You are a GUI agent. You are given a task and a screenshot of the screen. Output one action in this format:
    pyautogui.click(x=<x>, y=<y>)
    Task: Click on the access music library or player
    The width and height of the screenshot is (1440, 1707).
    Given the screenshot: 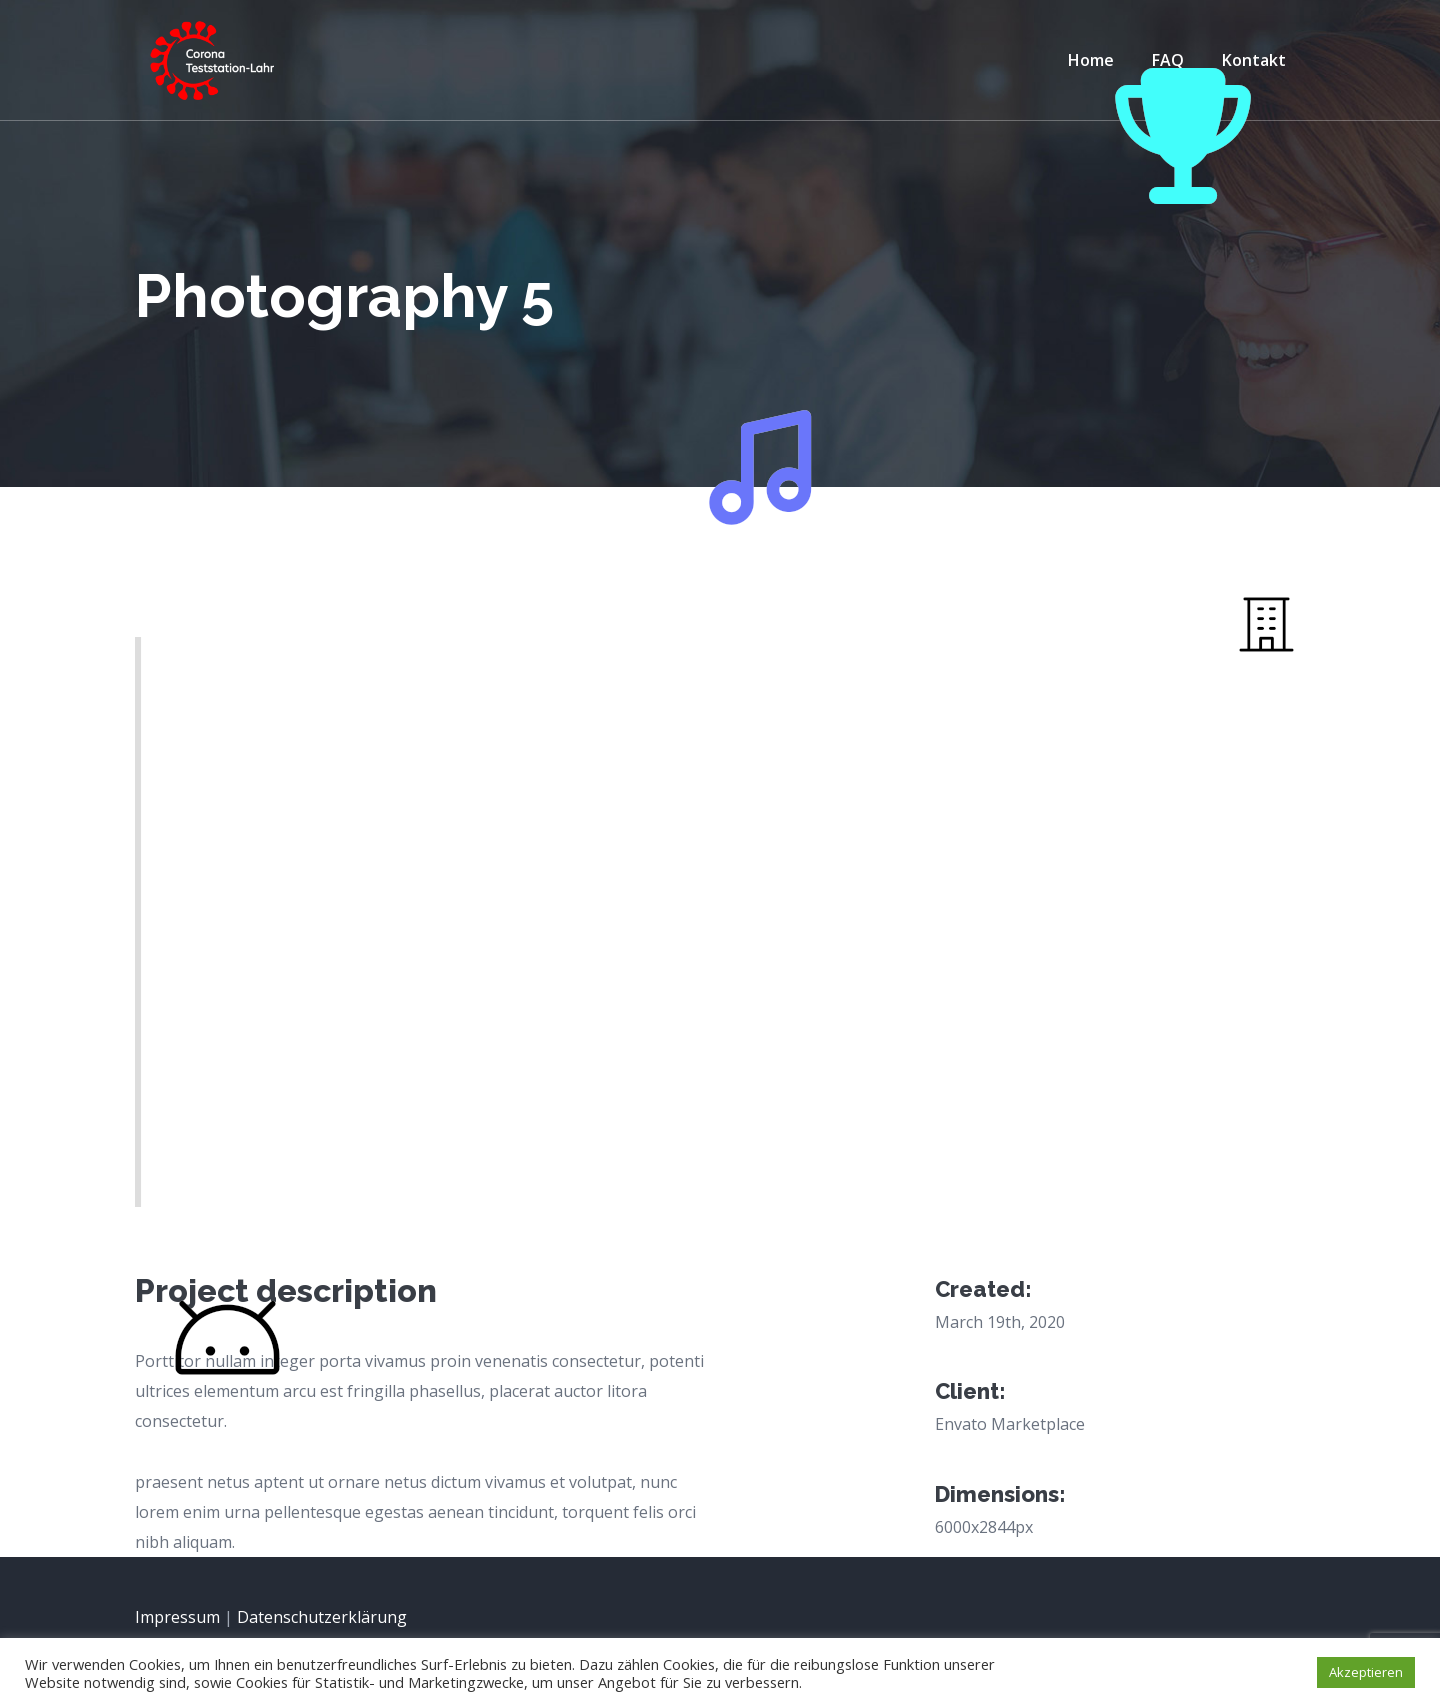 What is the action you would take?
    pyautogui.click(x=766, y=467)
    